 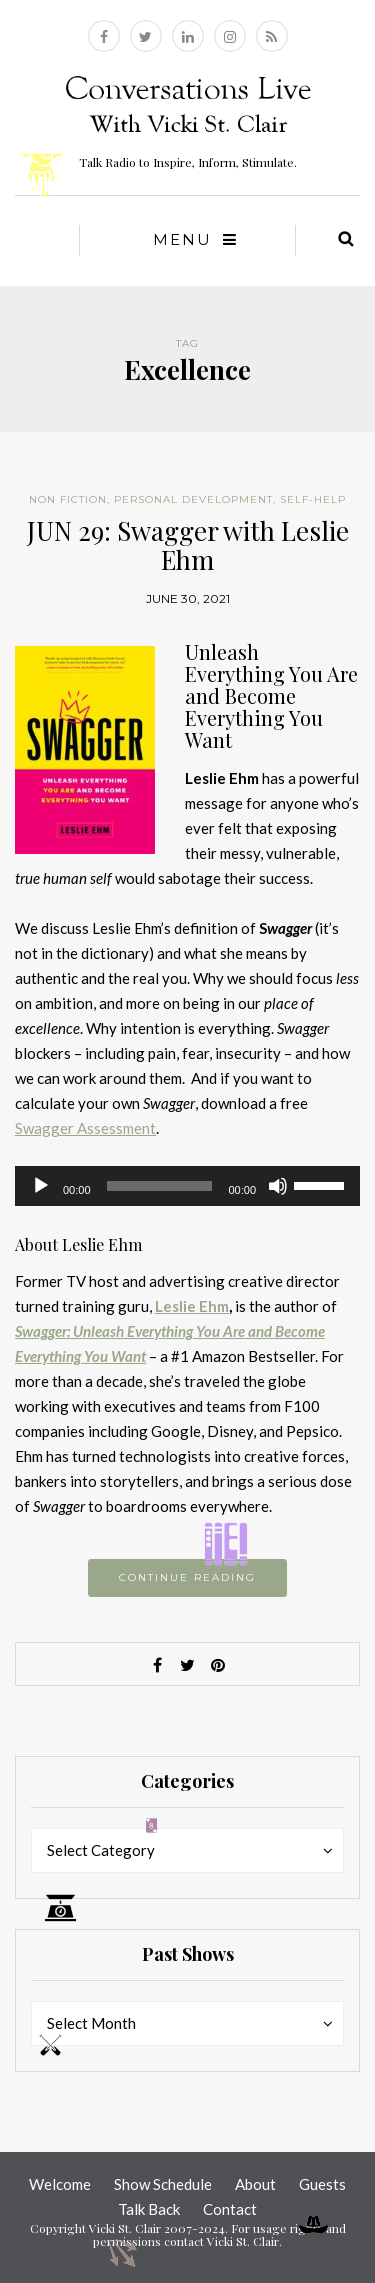 What do you see at coordinates (60, 1904) in the screenshot?
I see `weigh ingredients for a recipe` at bounding box center [60, 1904].